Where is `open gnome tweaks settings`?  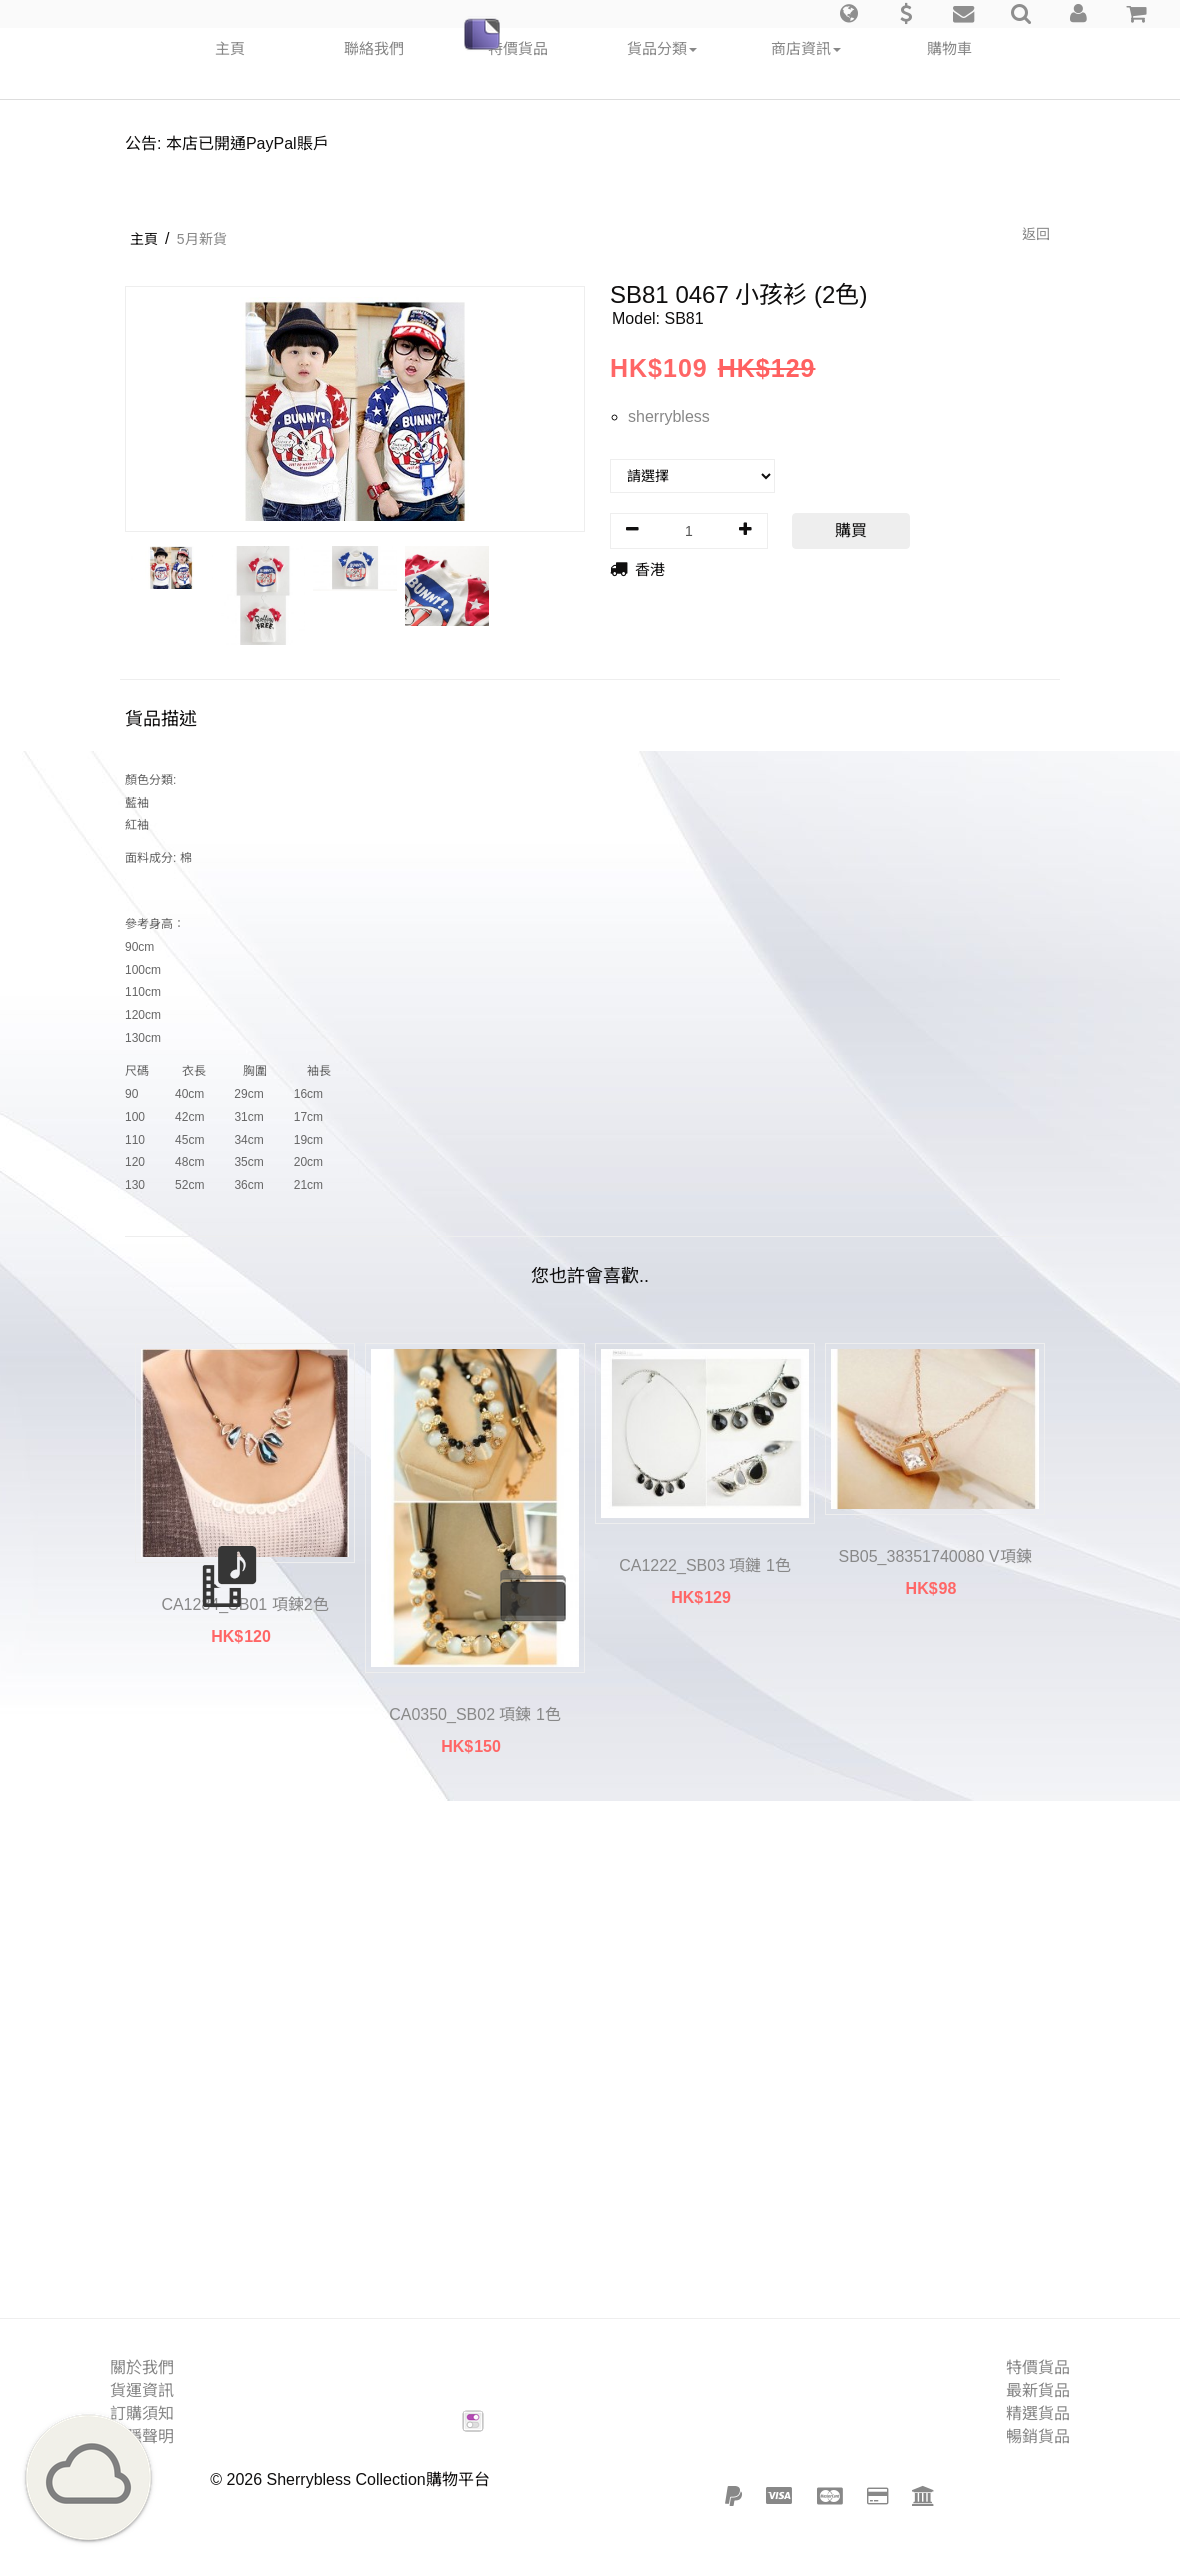
open gnome tweaks settings is located at coordinates (473, 2421).